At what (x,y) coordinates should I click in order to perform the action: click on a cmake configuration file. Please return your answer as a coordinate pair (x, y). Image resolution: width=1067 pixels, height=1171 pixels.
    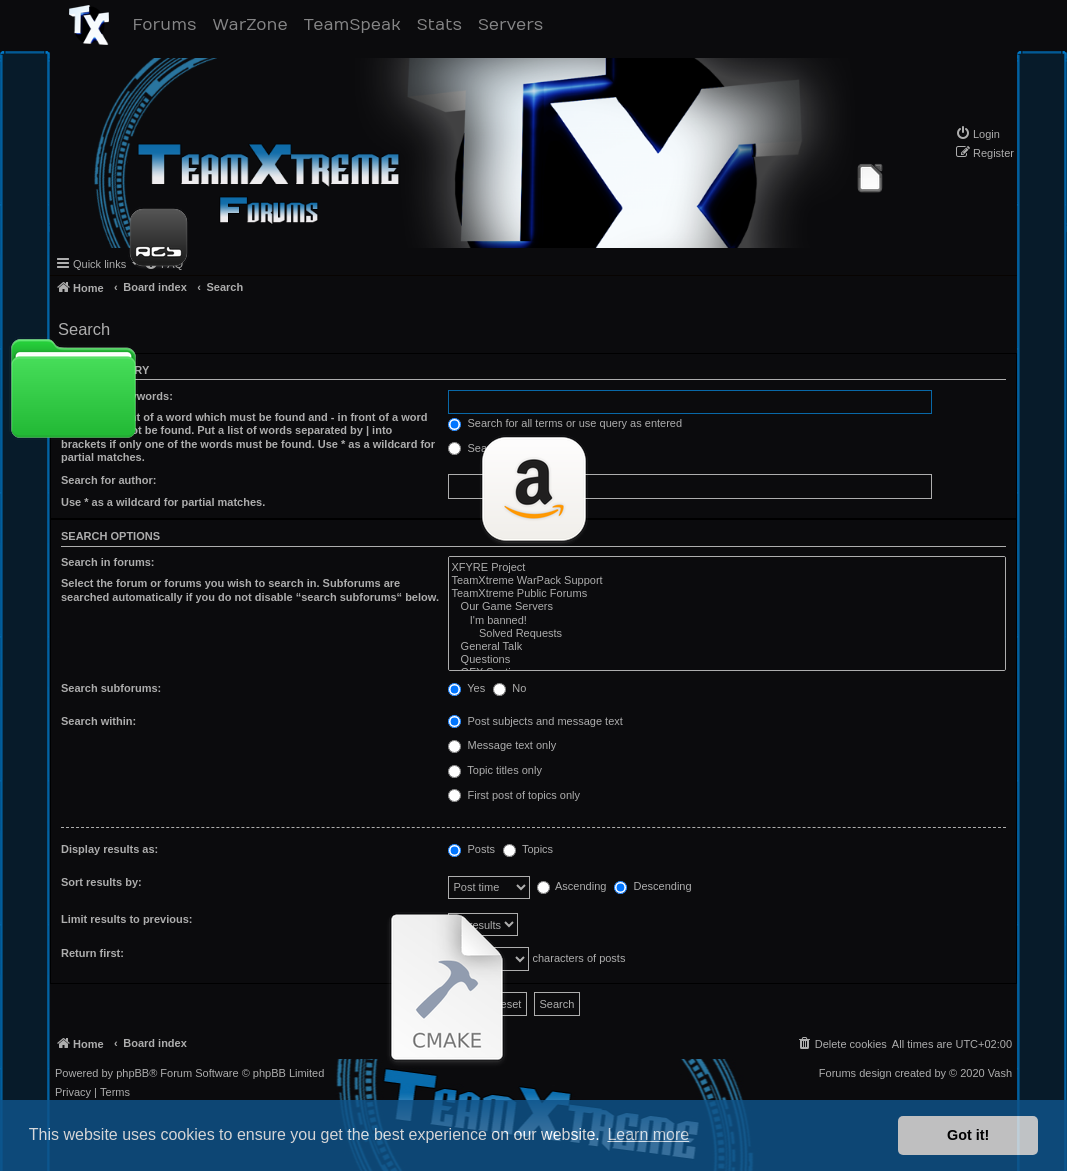
    Looking at the image, I should click on (447, 990).